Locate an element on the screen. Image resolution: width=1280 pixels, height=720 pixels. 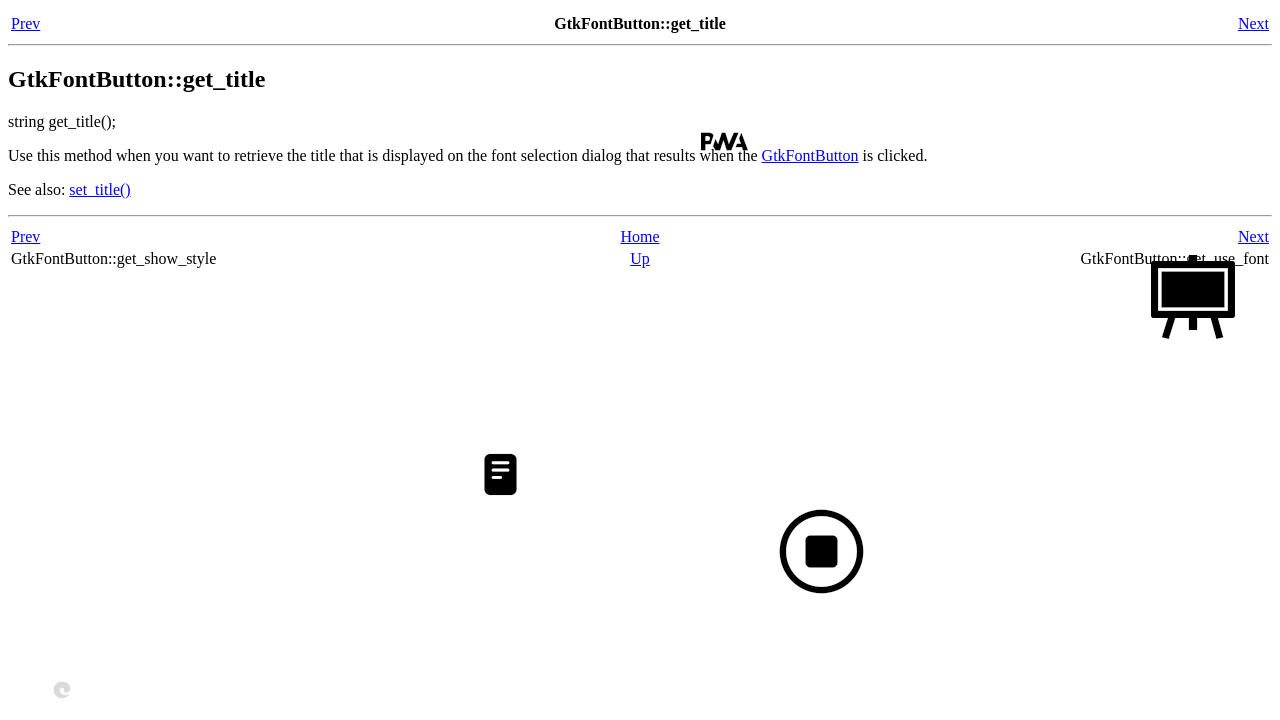
open reader mode for distraction-free viewing is located at coordinates (500, 474).